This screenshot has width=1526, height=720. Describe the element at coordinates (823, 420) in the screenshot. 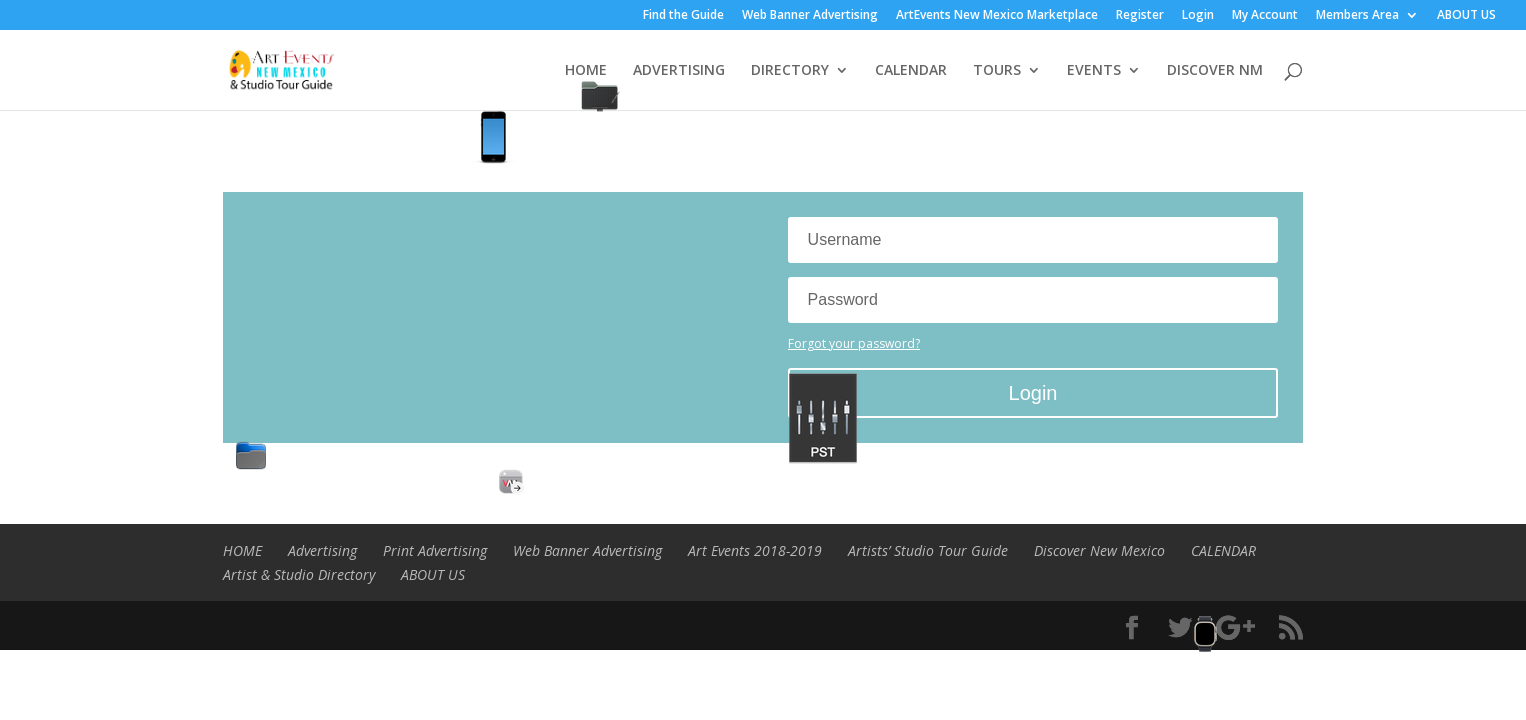

I see `access plugin settings in GarageBand` at that location.